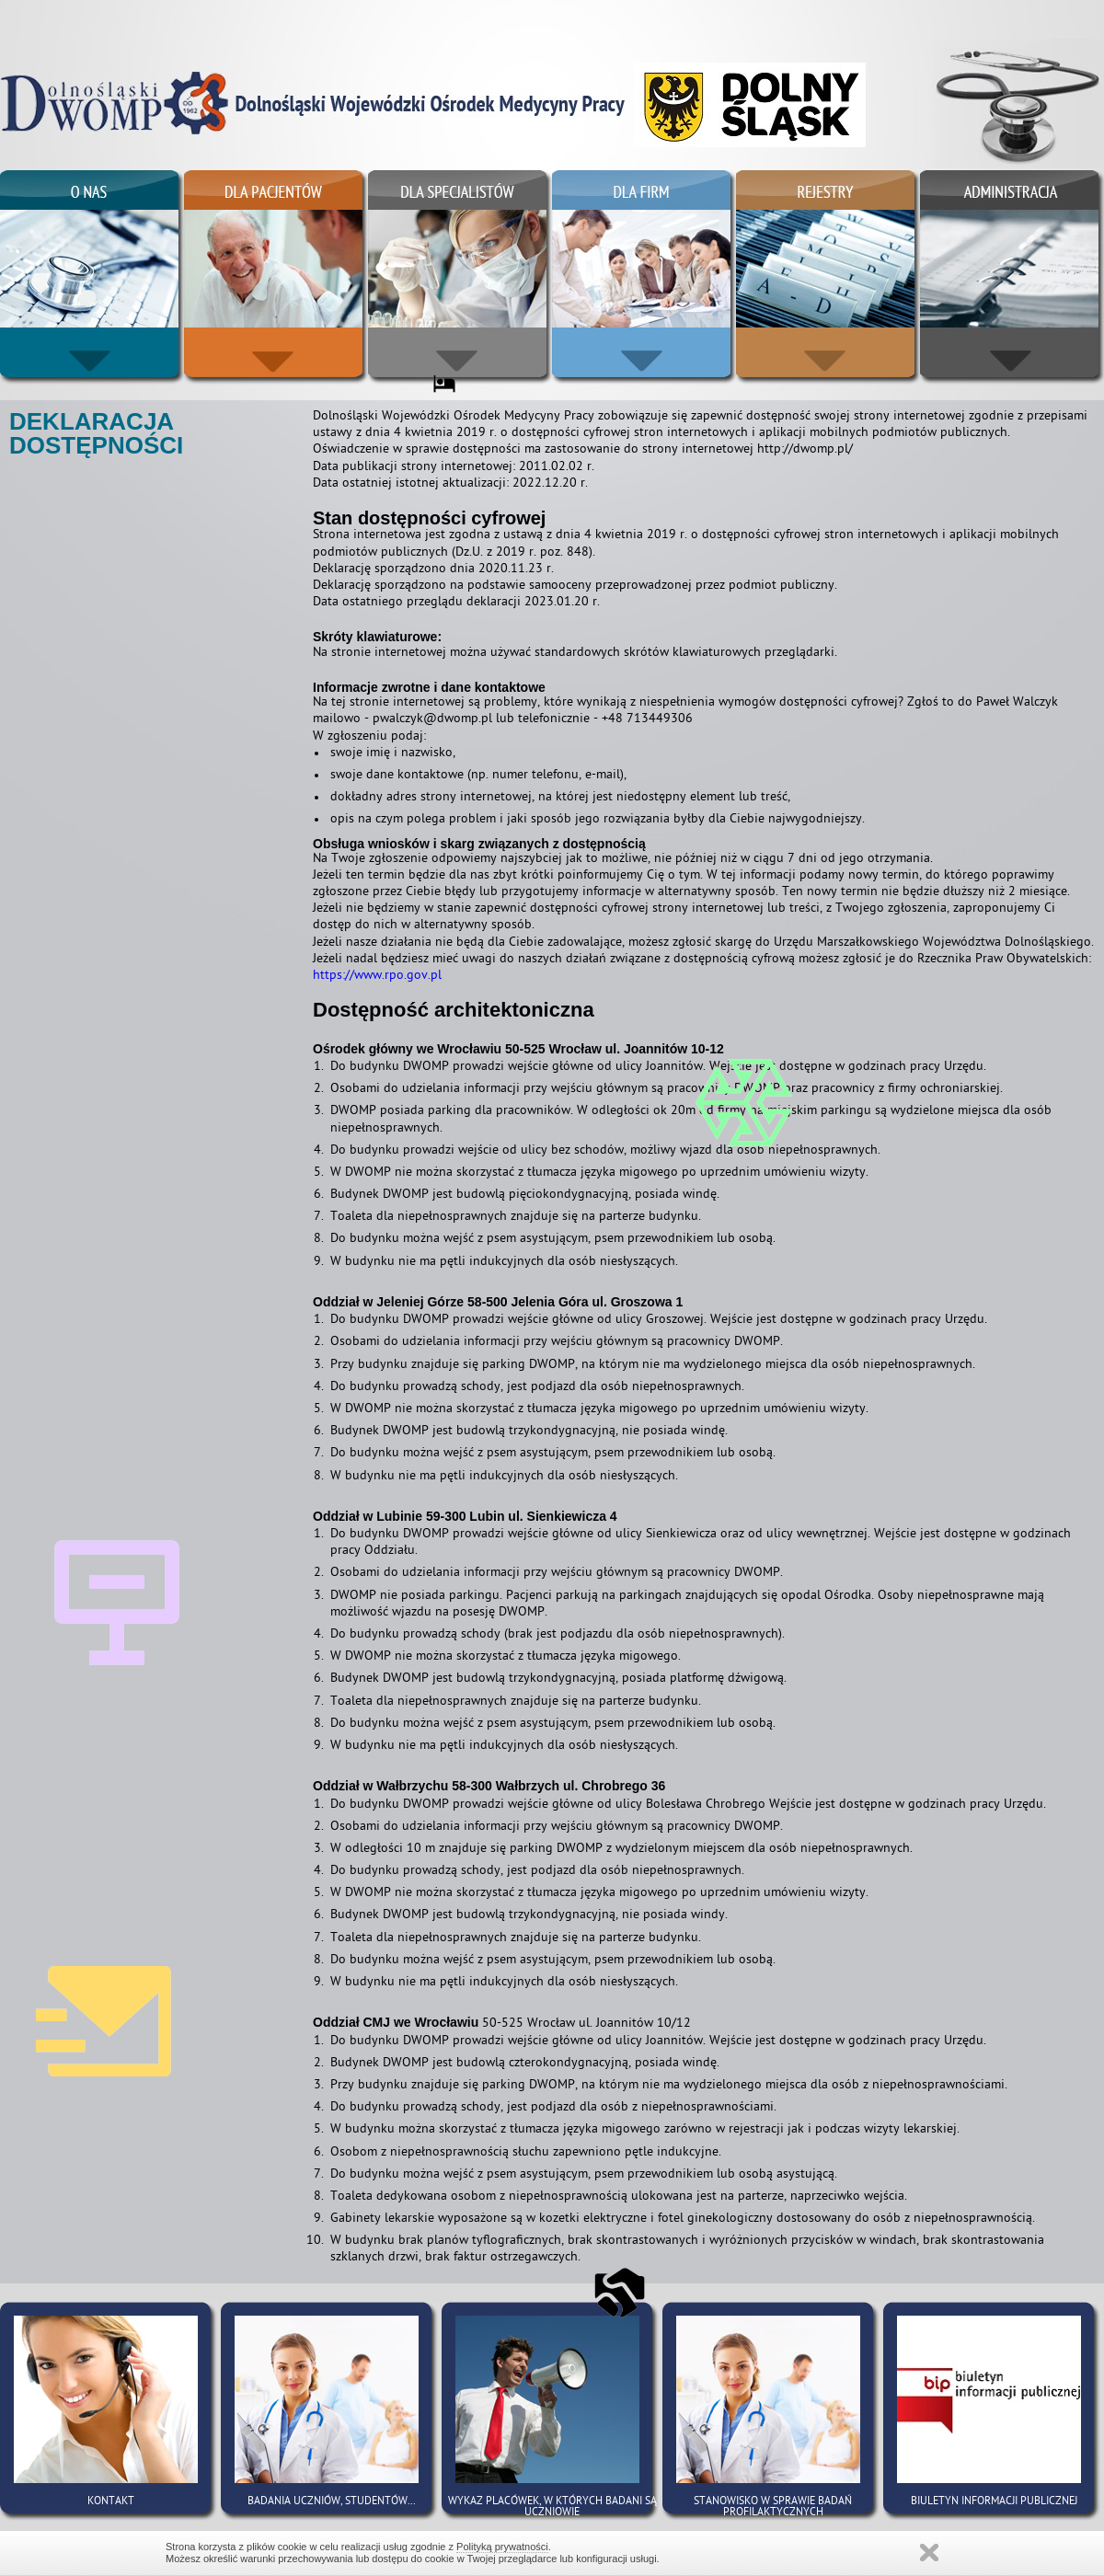 The image size is (1104, 2576). What do you see at coordinates (621, 2292) in the screenshot?
I see `indicates a partnership or collaboration` at bounding box center [621, 2292].